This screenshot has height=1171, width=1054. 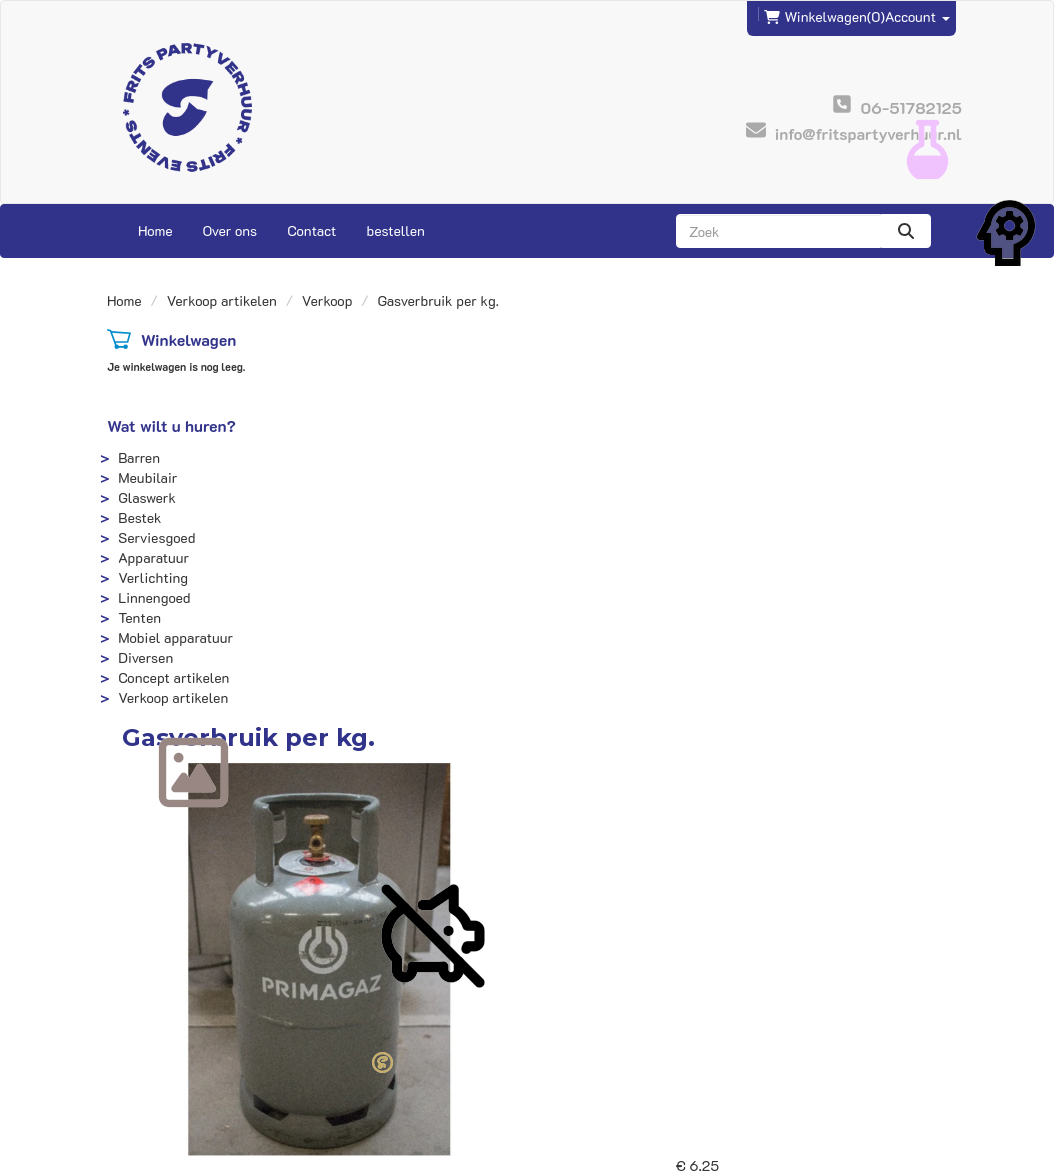 I want to click on indicates sass stylesheet technology, so click(x=382, y=1062).